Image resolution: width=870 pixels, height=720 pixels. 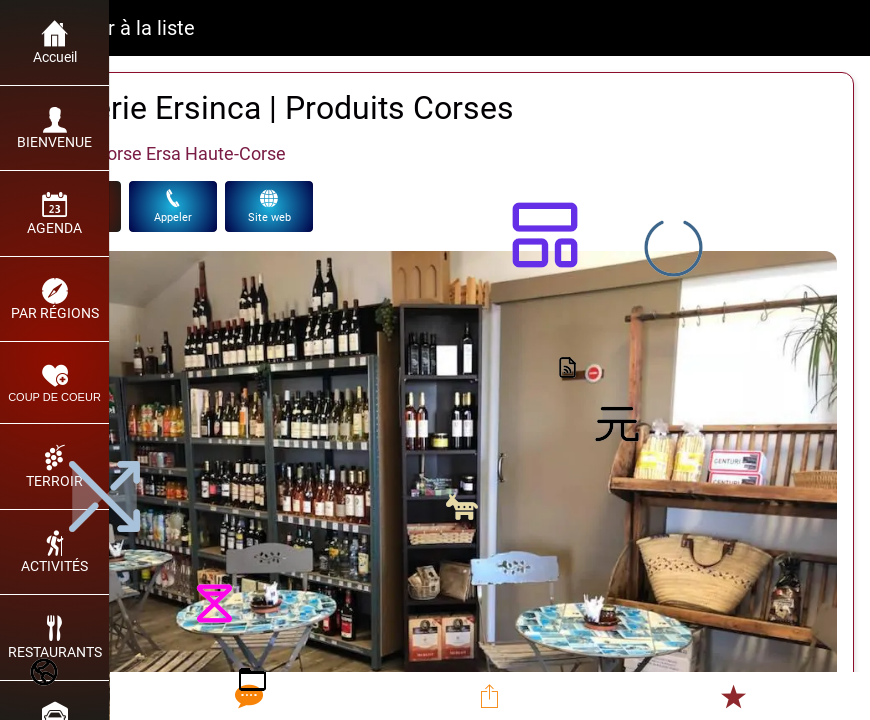 What do you see at coordinates (252, 679) in the screenshot?
I see `open or access a folder` at bounding box center [252, 679].